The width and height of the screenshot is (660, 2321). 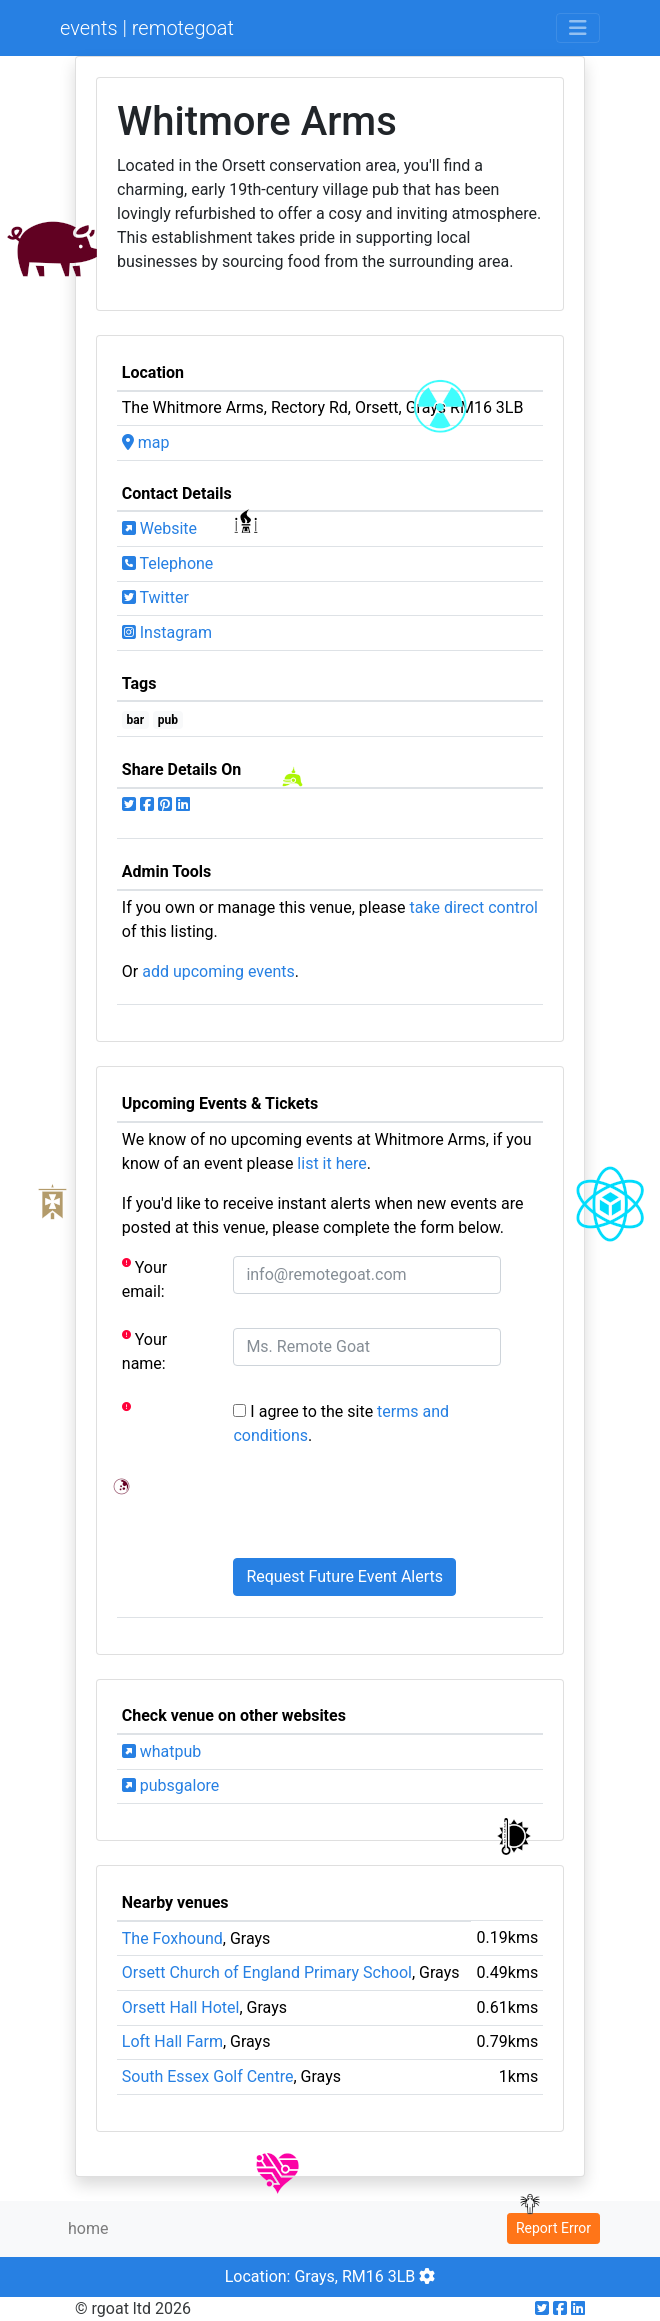 I want to click on view current temperature or weather conditions, so click(x=514, y=1836).